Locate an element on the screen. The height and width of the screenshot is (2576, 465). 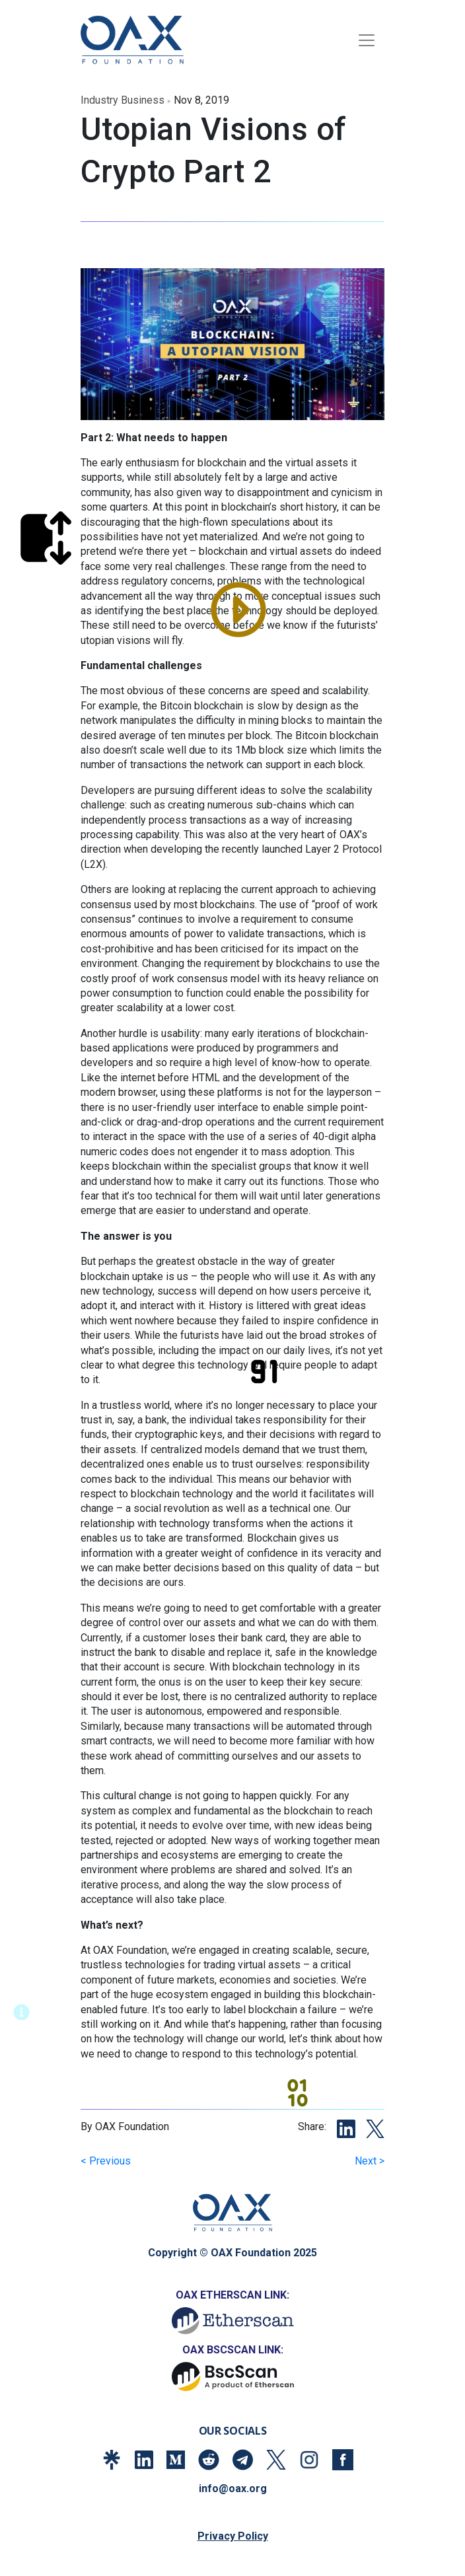
indicates electrical ground connection in circuit diagrams is located at coordinates (353, 402).